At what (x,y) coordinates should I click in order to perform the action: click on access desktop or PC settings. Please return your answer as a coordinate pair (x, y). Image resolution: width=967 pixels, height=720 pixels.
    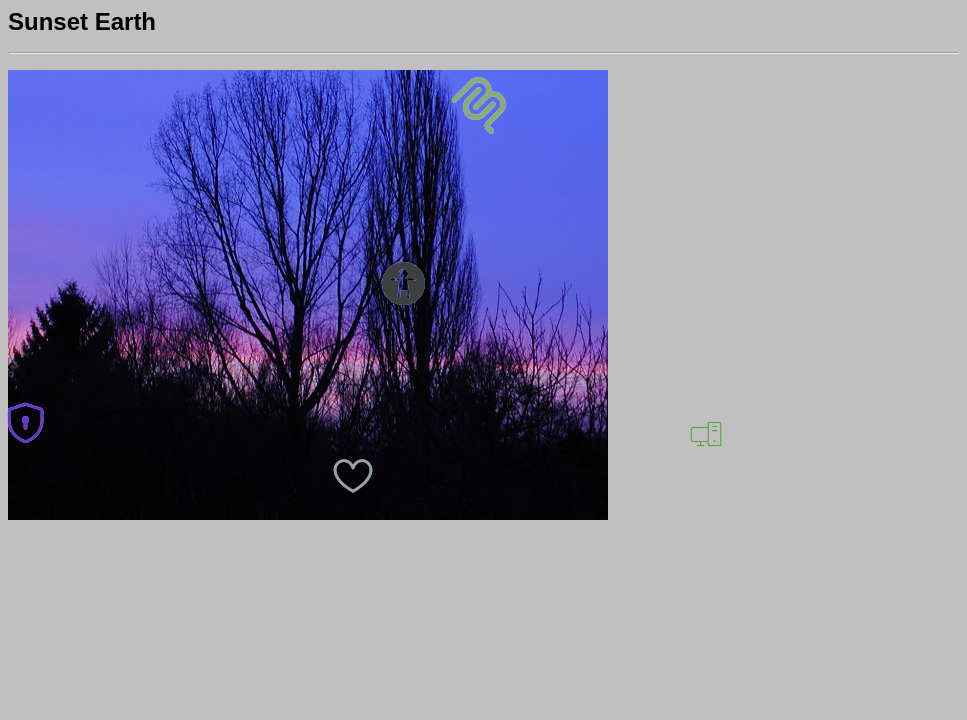
    Looking at the image, I should click on (706, 434).